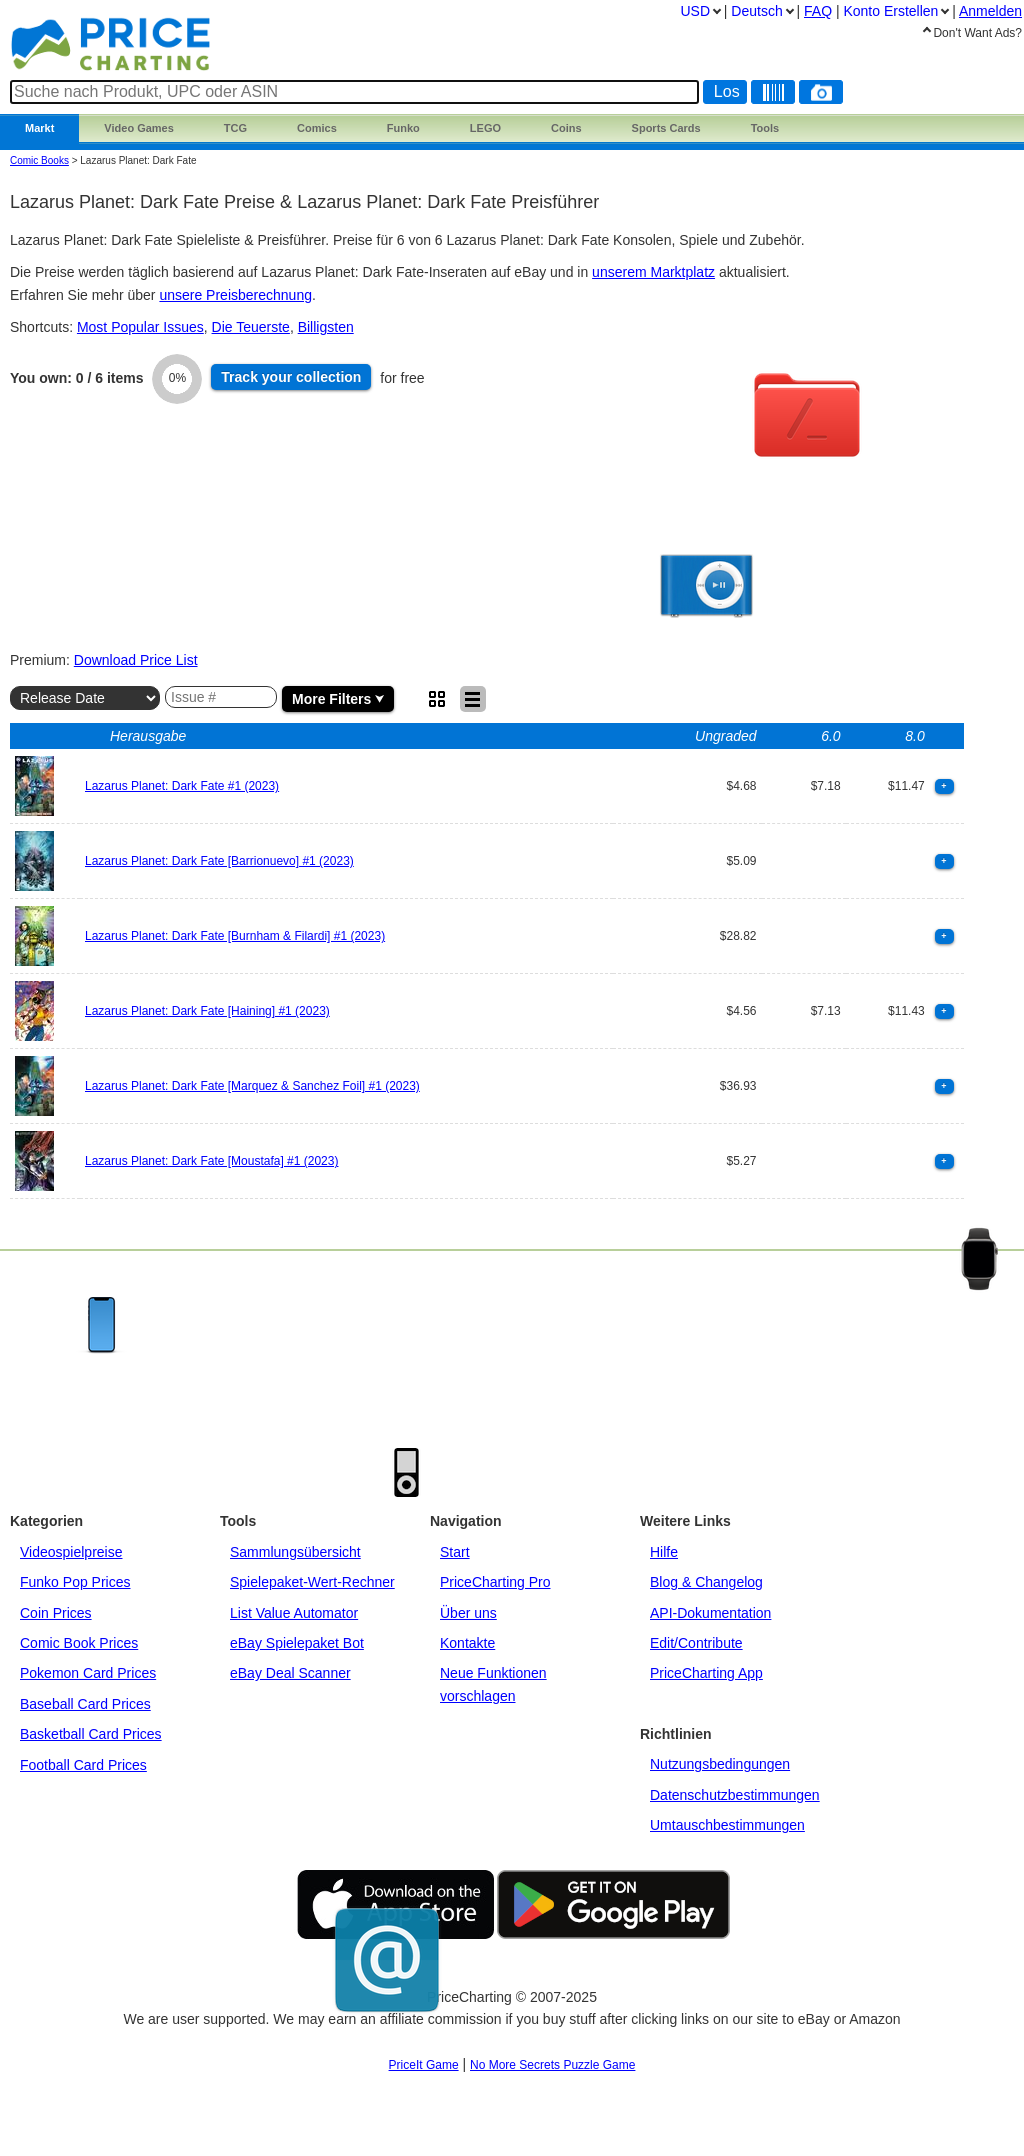  Describe the element at coordinates (387, 1960) in the screenshot. I see `access online accounts settings` at that location.